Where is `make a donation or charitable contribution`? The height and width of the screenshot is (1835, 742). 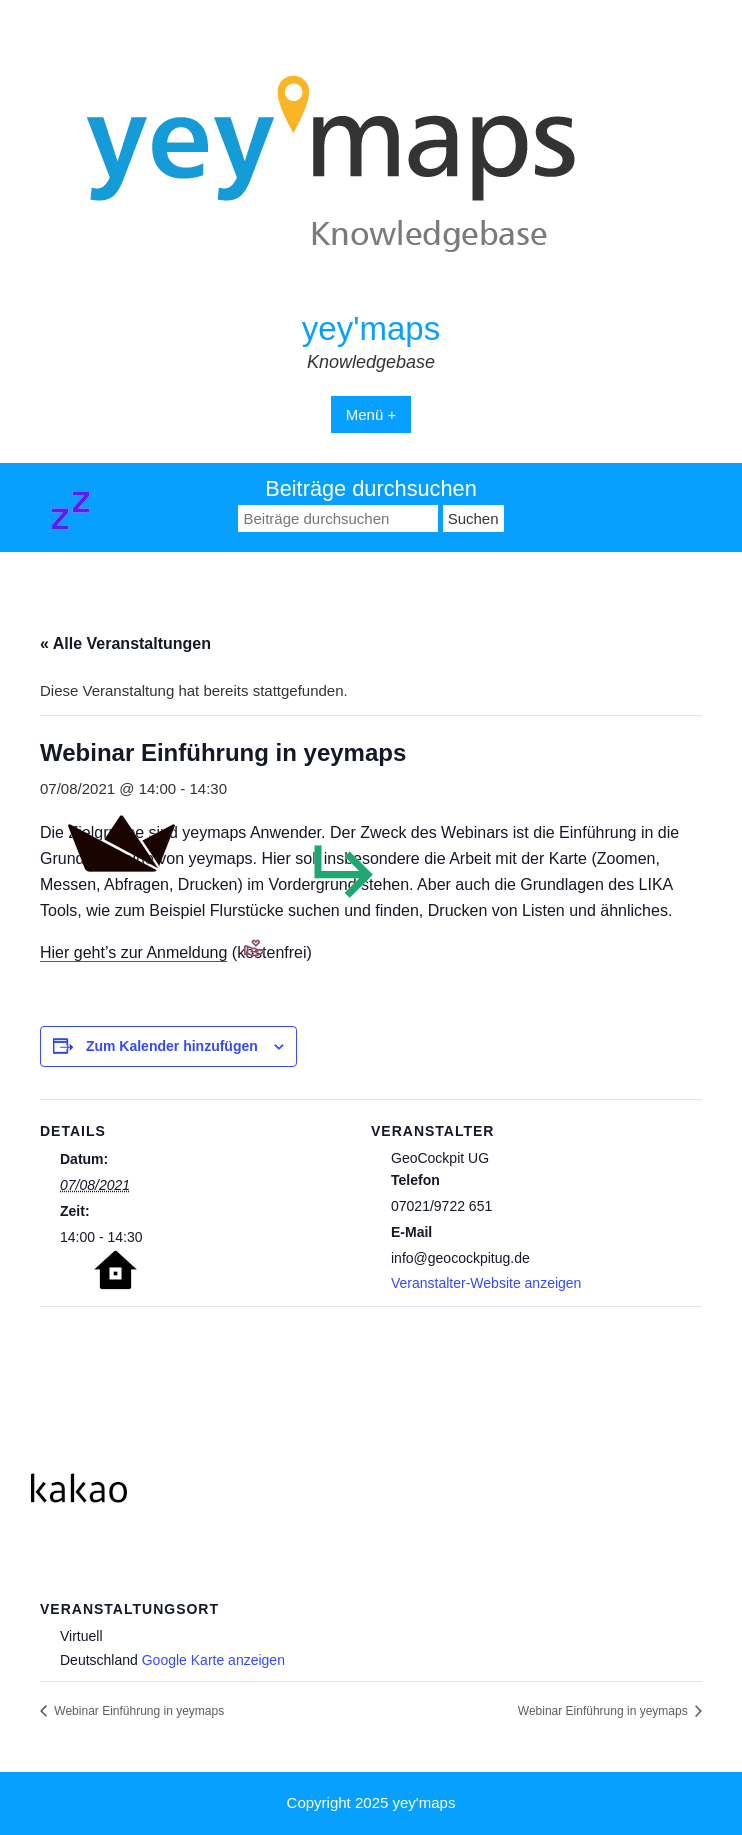 make a donation or charitable contribution is located at coordinates (254, 948).